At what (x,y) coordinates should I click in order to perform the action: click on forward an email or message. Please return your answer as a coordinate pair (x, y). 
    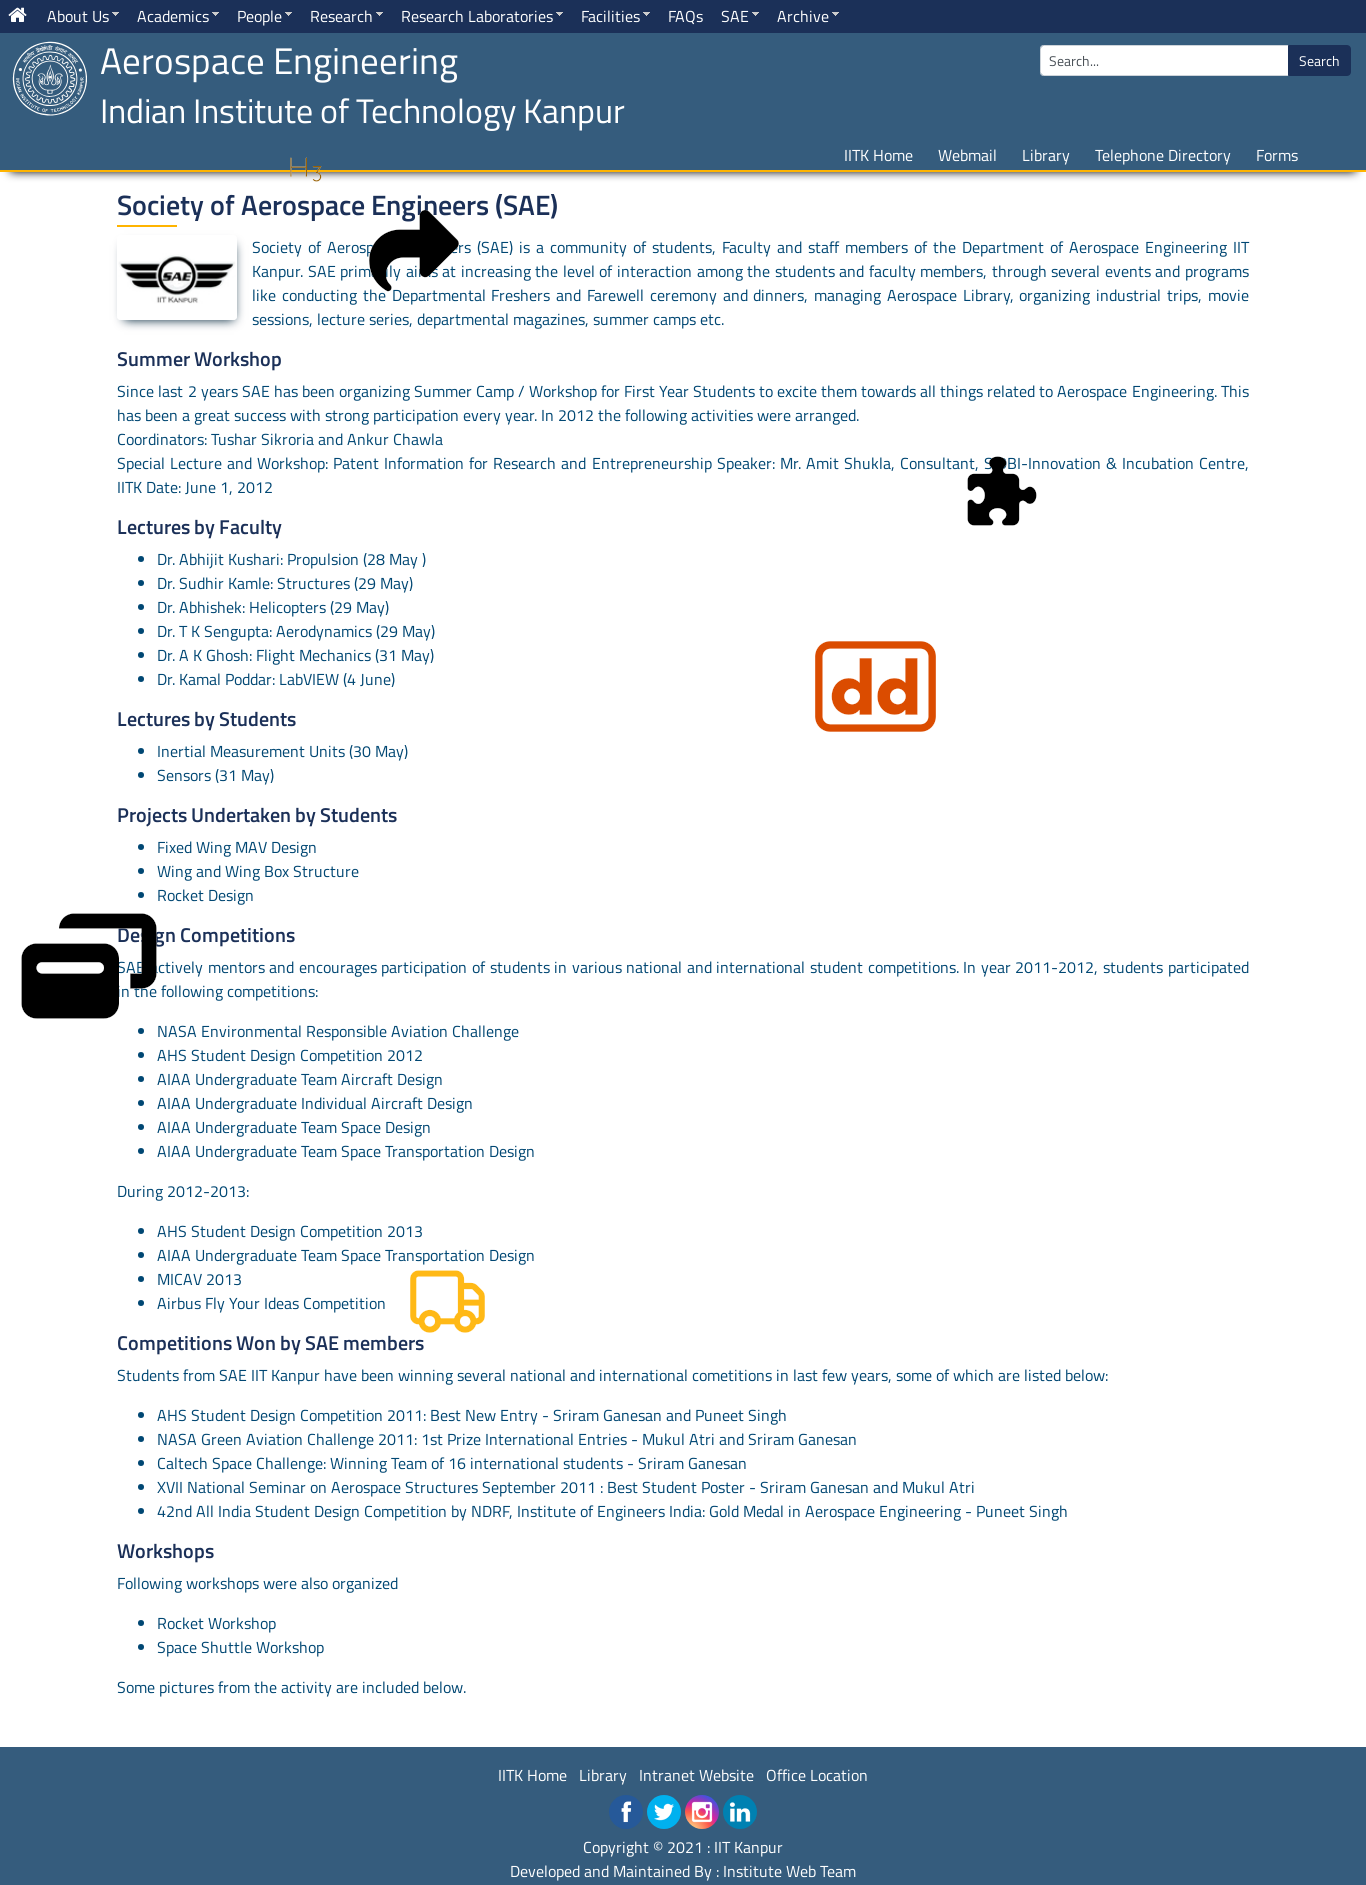
    Looking at the image, I should click on (414, 252).